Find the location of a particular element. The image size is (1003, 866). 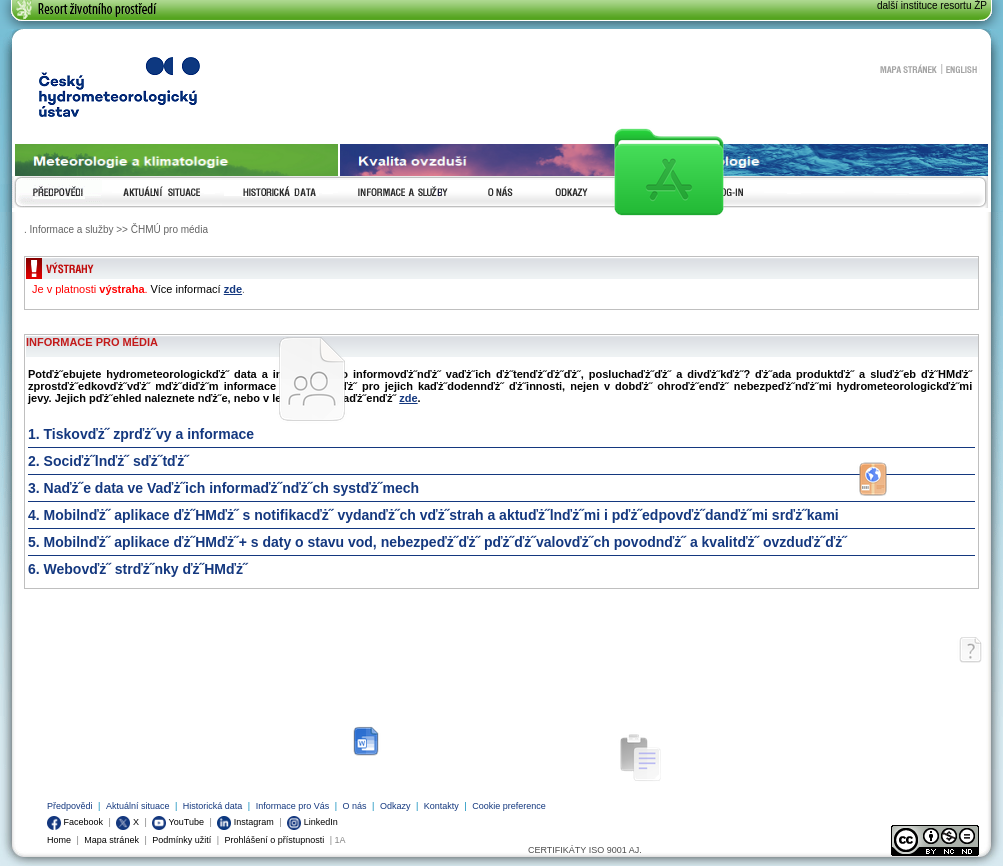

open templates folder is located at coordinates (669, 172).